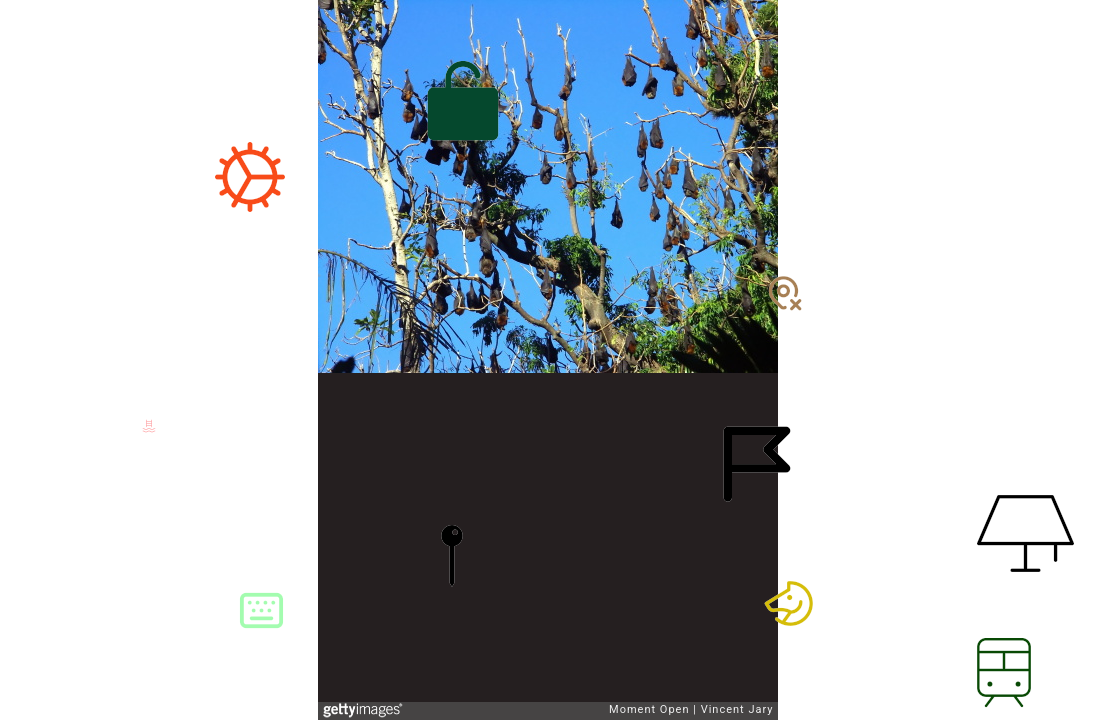 The width and height of the screenshot is (1095, 720). What do you see at coordinates (261, 610) in the screenshot?
I see `open the on-screen keyboard` at bounding box center [261, 610].